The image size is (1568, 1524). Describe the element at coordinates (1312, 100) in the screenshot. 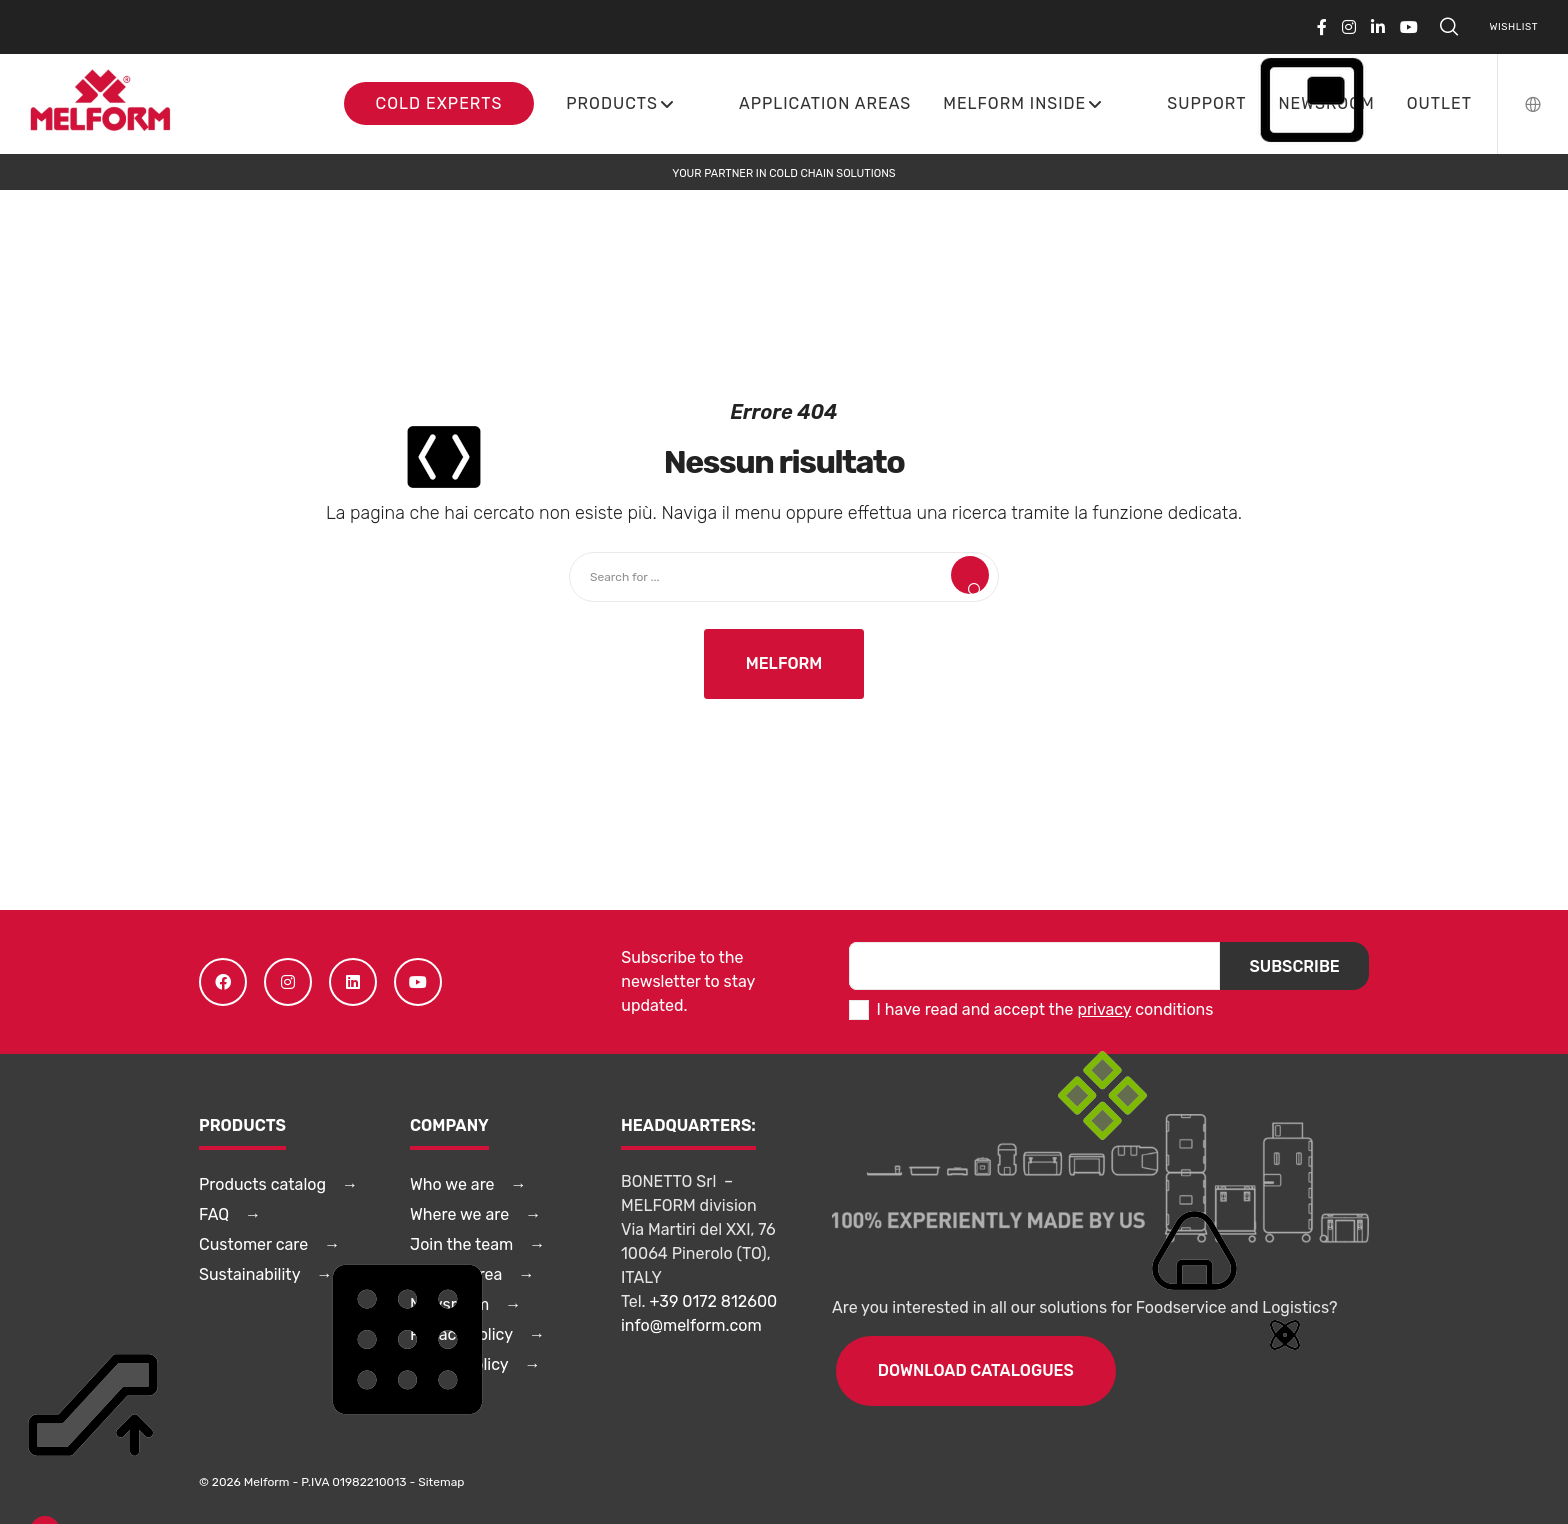

I see `enable picture-in-picture mode` at that location.